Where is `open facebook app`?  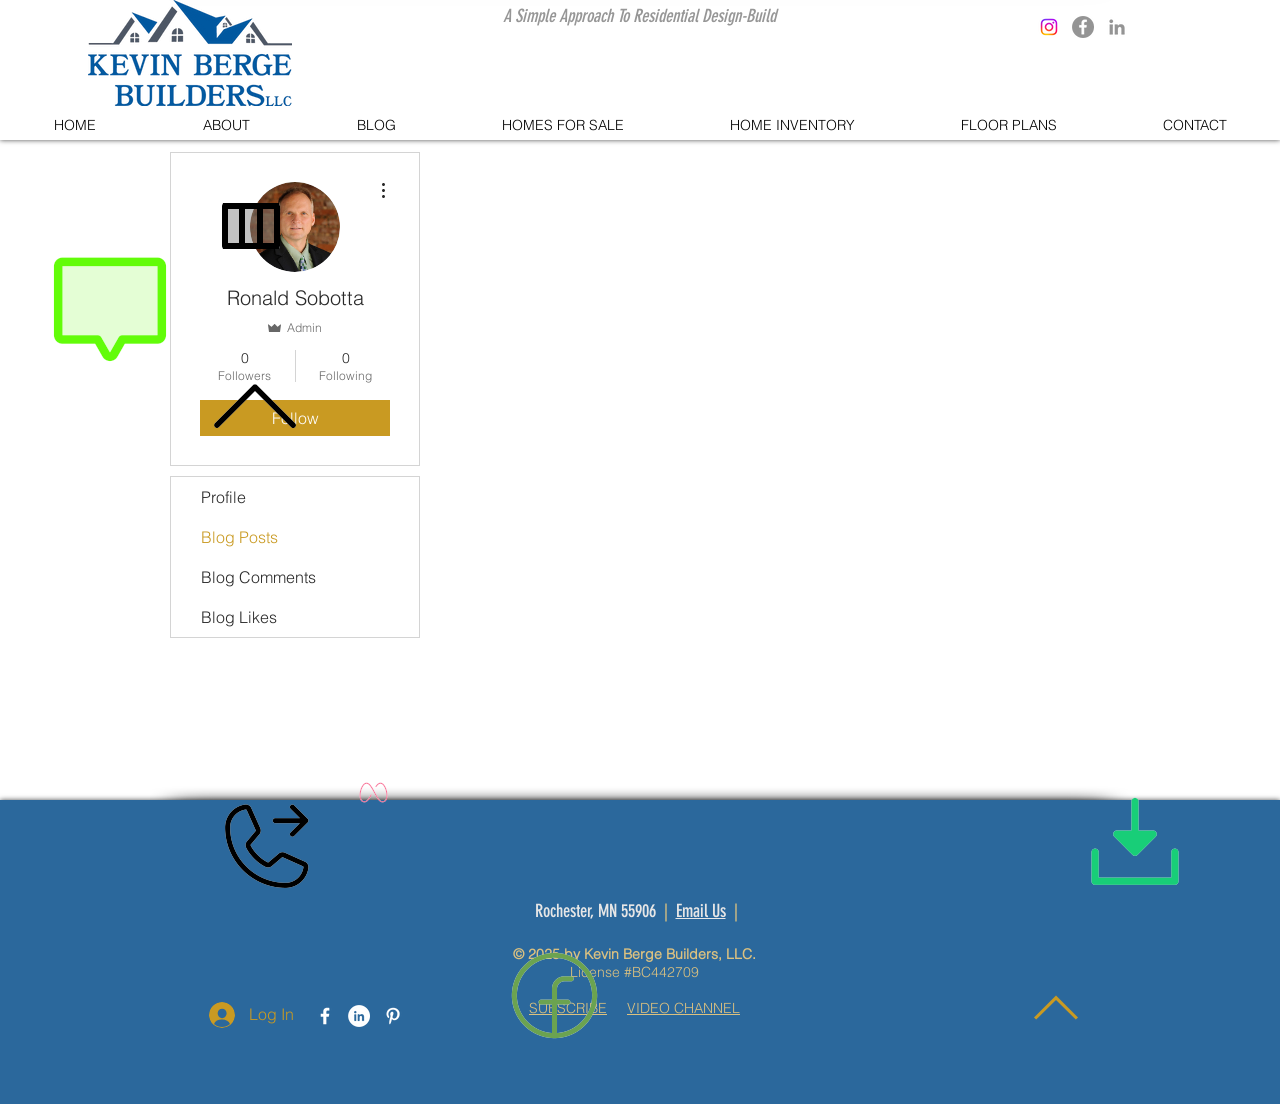
open facebook app is located at coordinates (554, 995).